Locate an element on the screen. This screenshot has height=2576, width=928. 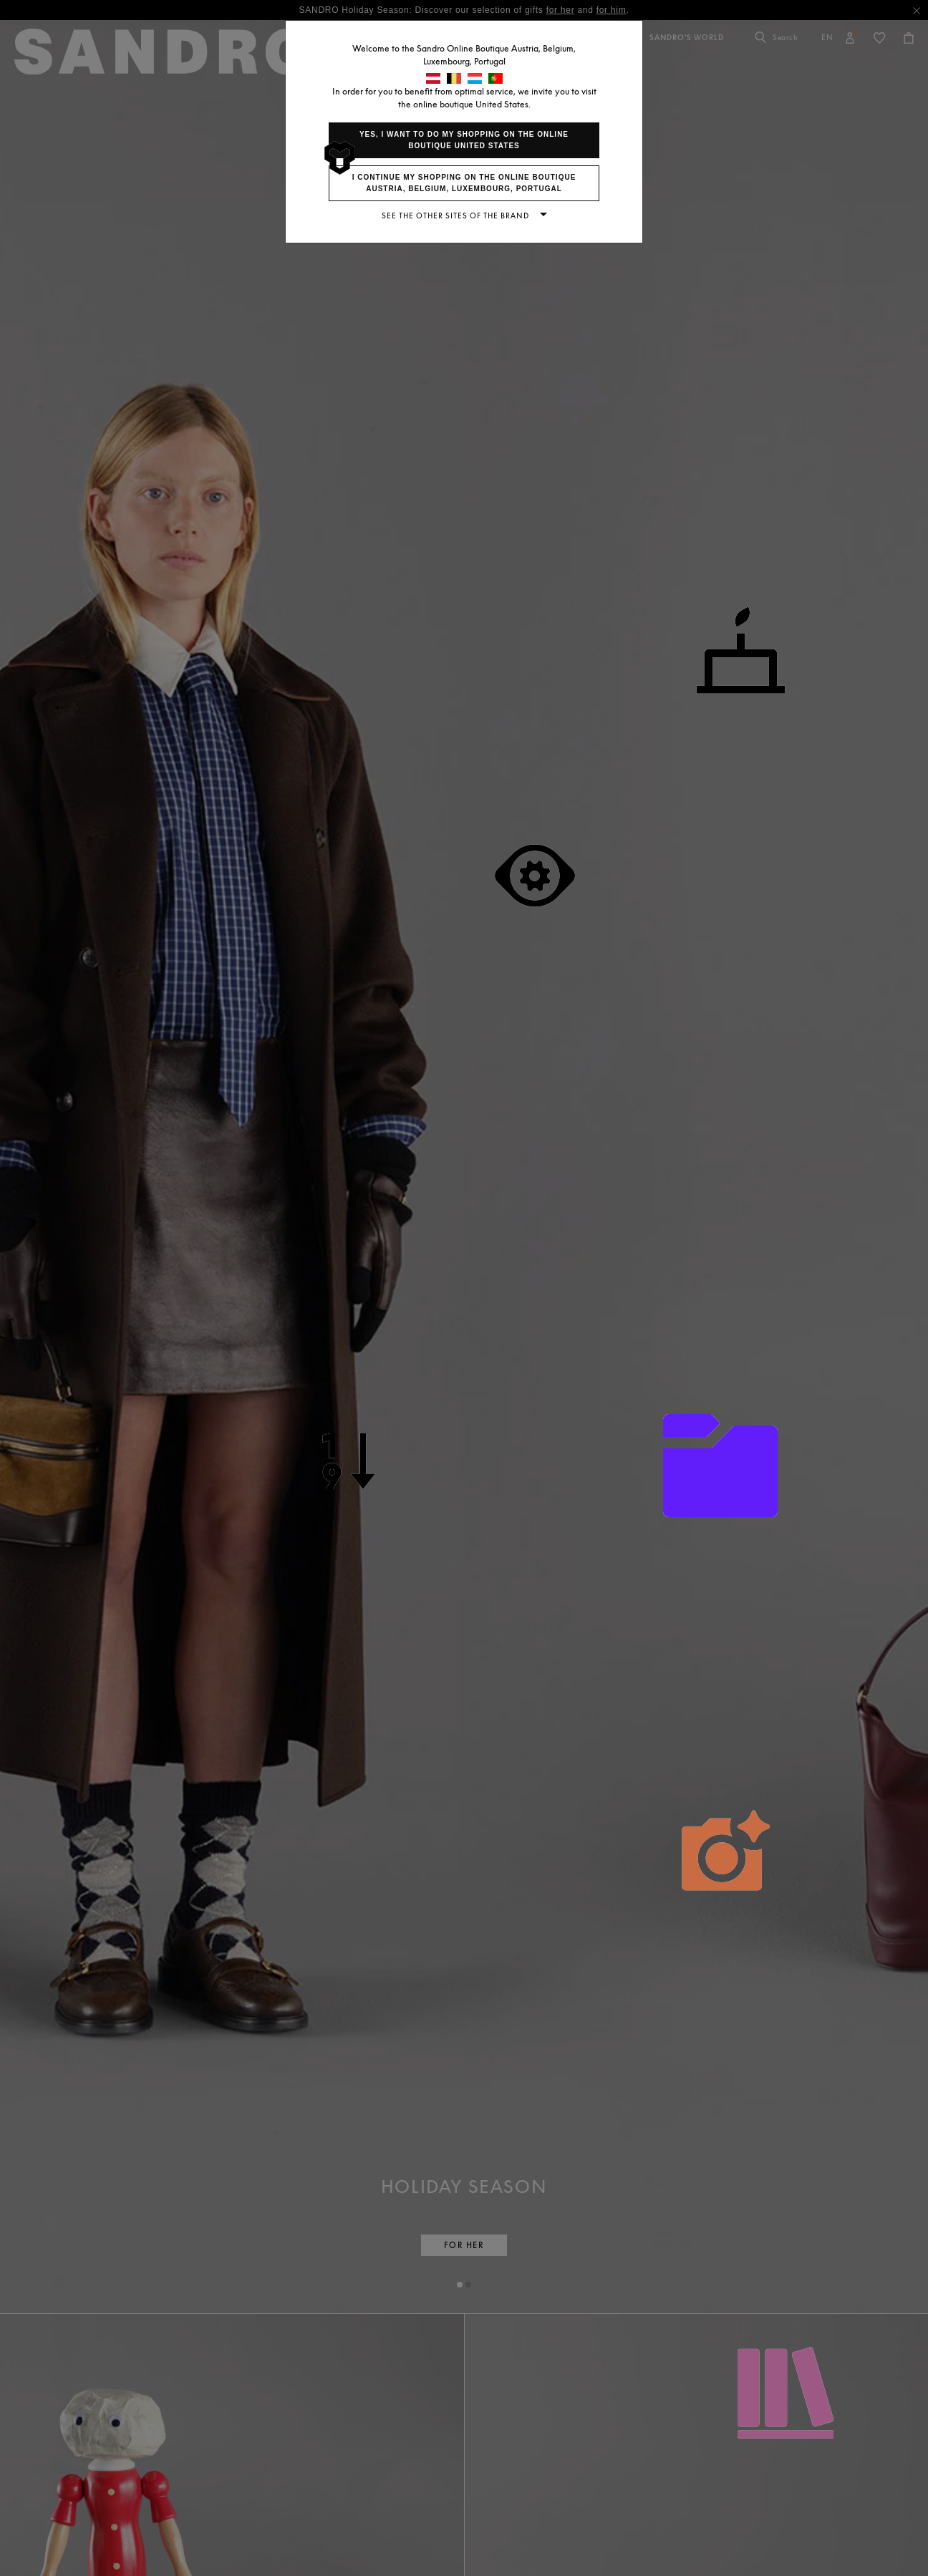
open folder to view files is located at coordinates (720, 1466).